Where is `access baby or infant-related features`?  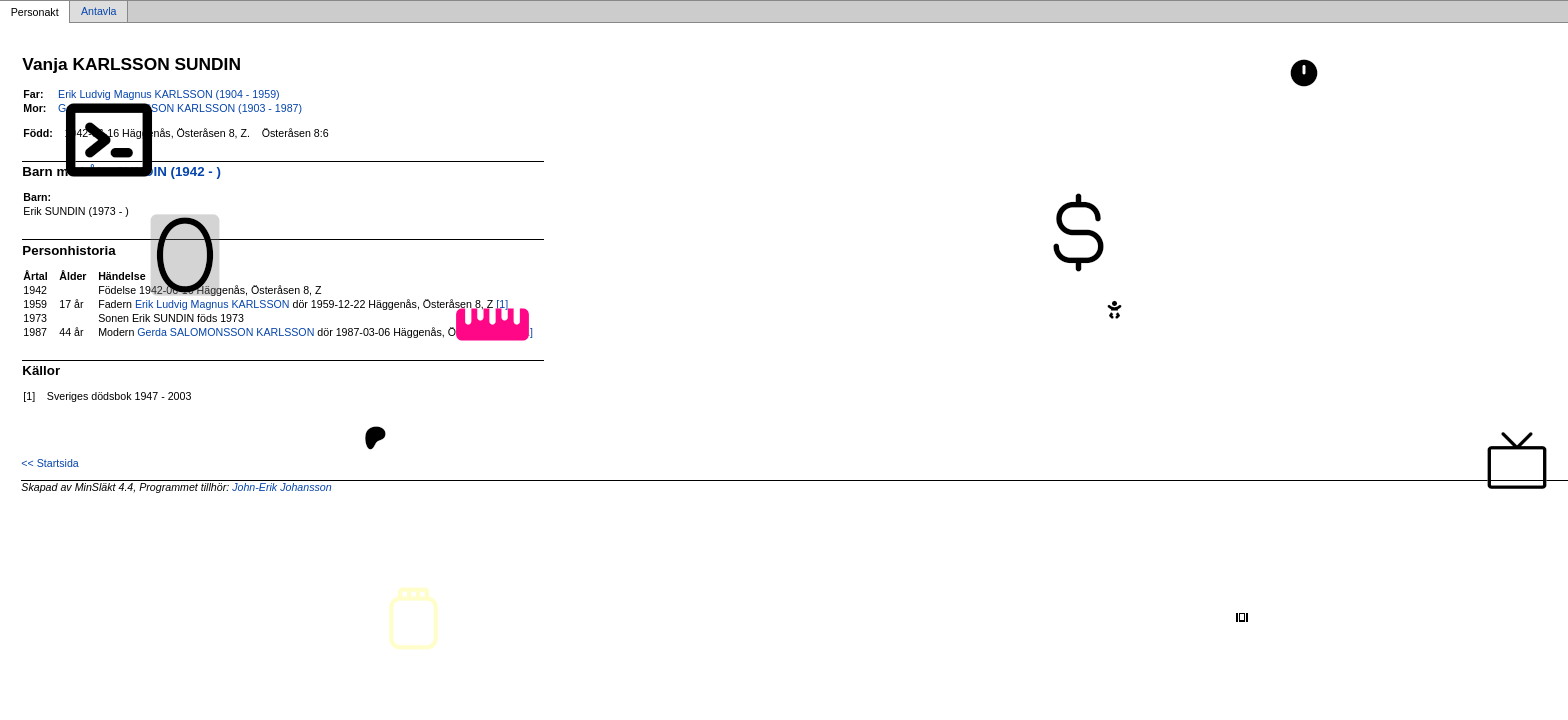 access baby or infant-related features is located at coordinates (1114, 309).